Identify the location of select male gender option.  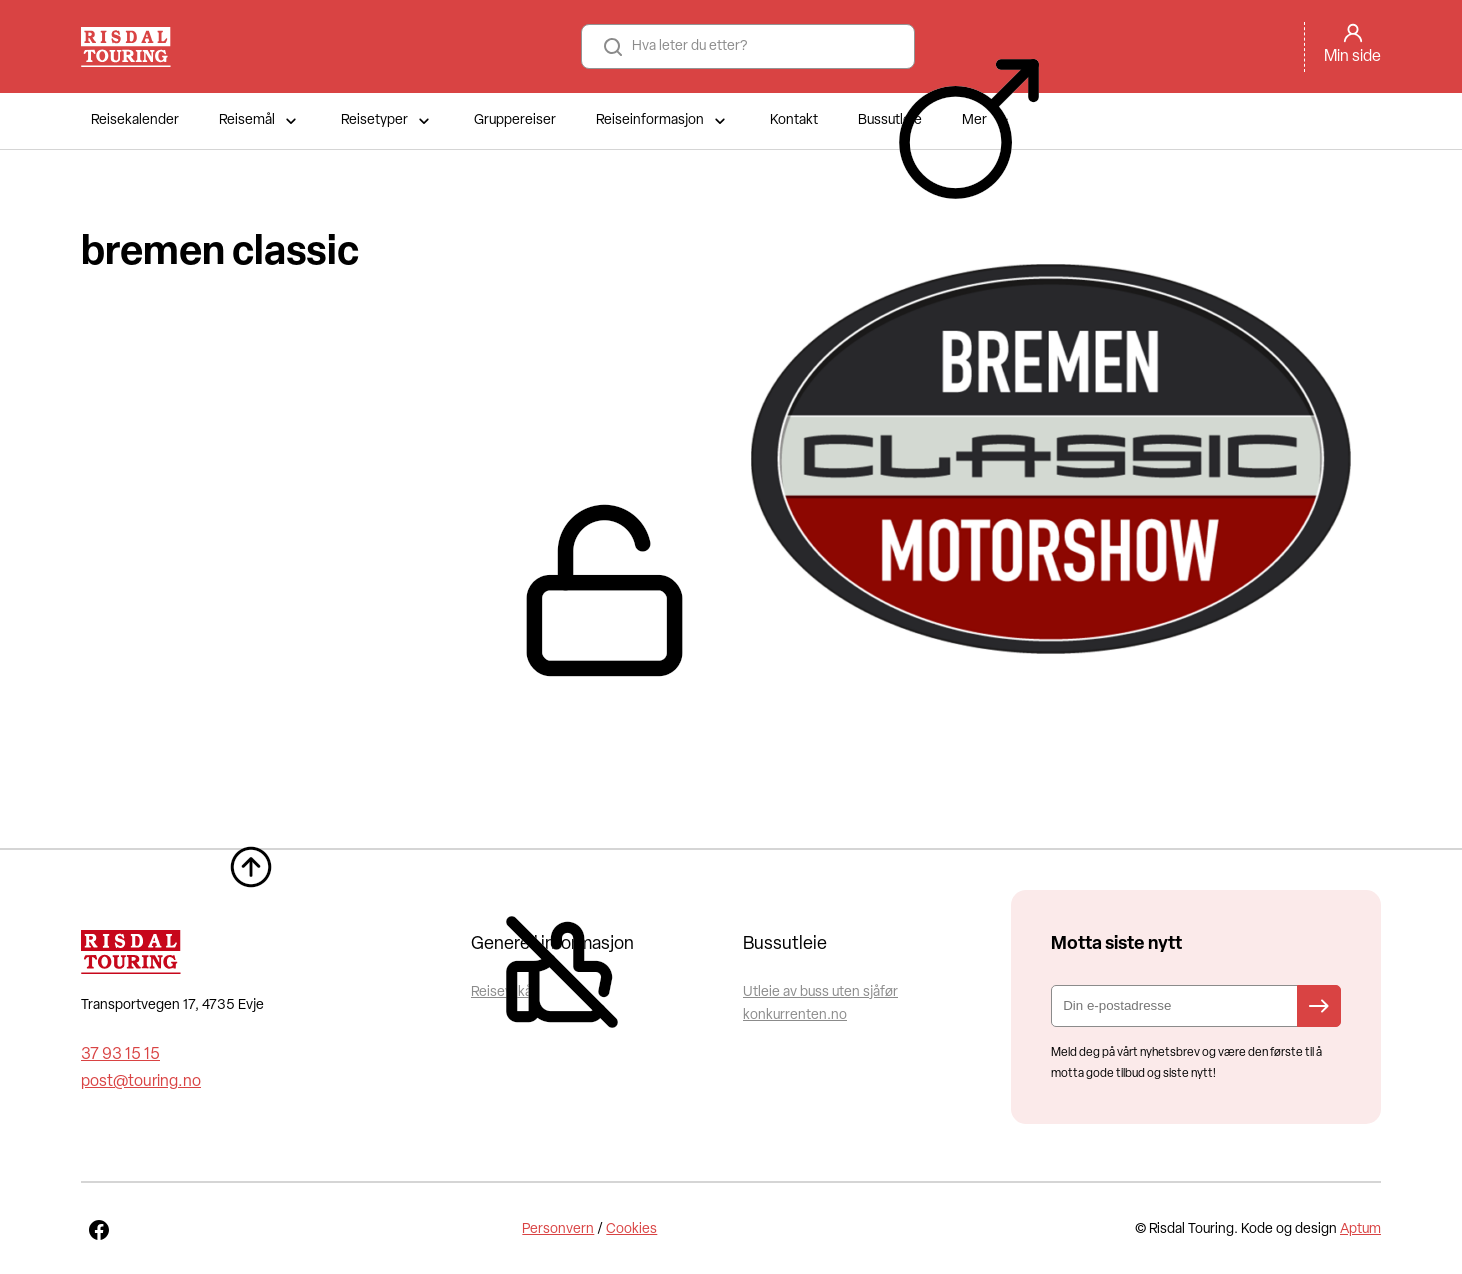
(969, 129).